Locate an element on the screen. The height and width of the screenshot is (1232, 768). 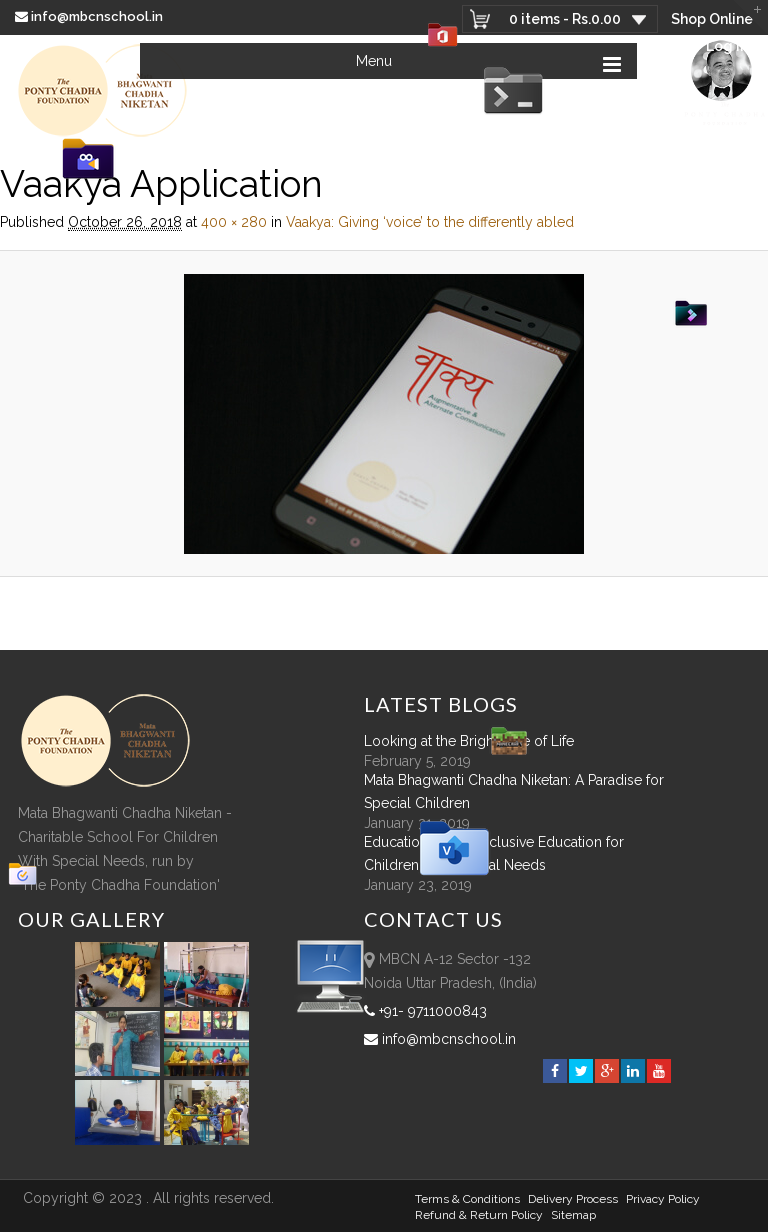
open wondershare filmora go project files is located at coordinates (691, 314).